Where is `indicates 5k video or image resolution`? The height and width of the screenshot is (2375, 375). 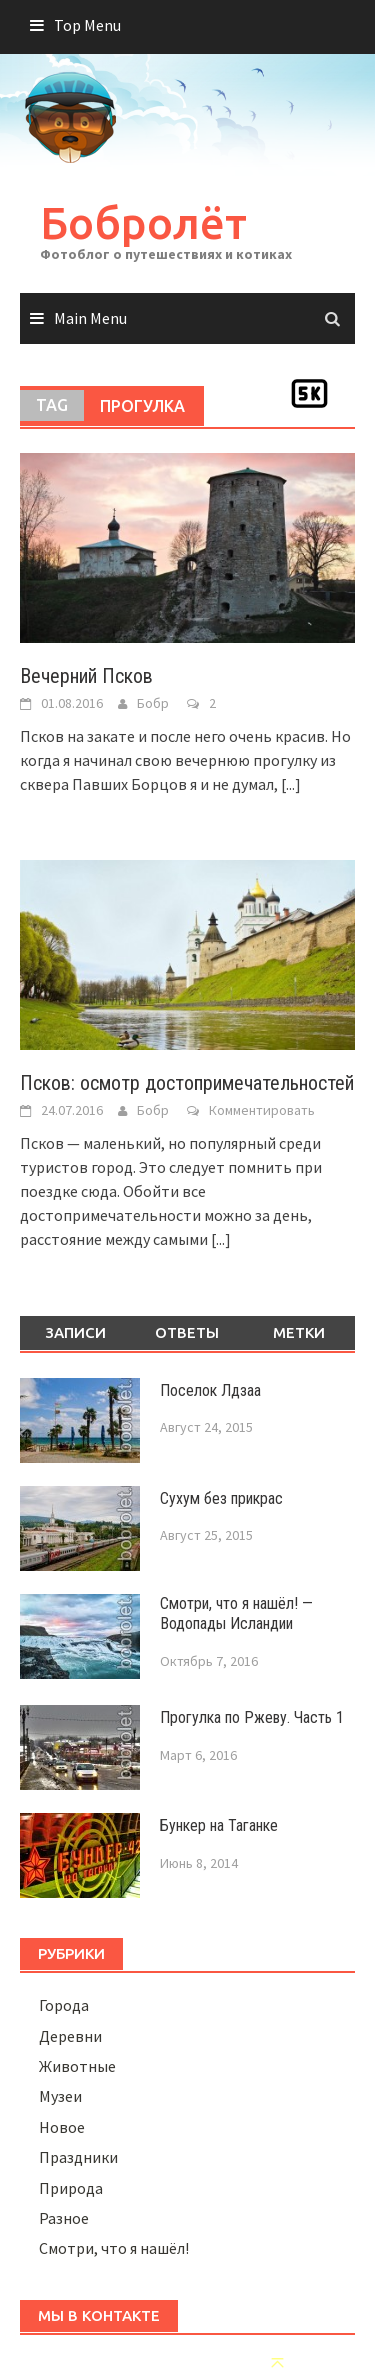
indicates 5k video or image resolution is located at coordinates (309, 393).